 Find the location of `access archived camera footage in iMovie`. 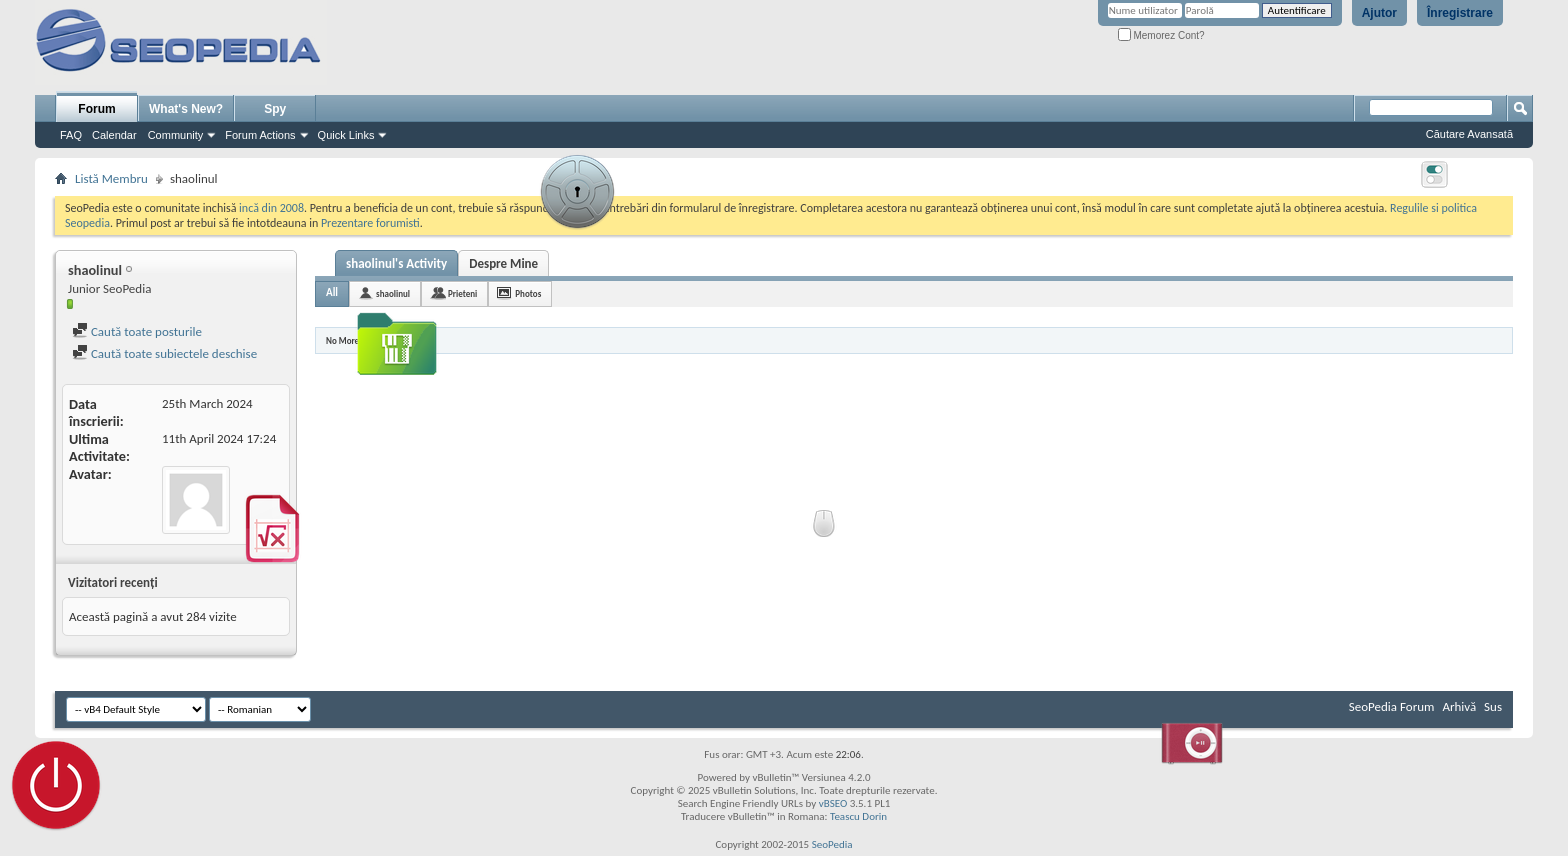

access archived camera footage in iMovie is located at coordinates (577, 191).